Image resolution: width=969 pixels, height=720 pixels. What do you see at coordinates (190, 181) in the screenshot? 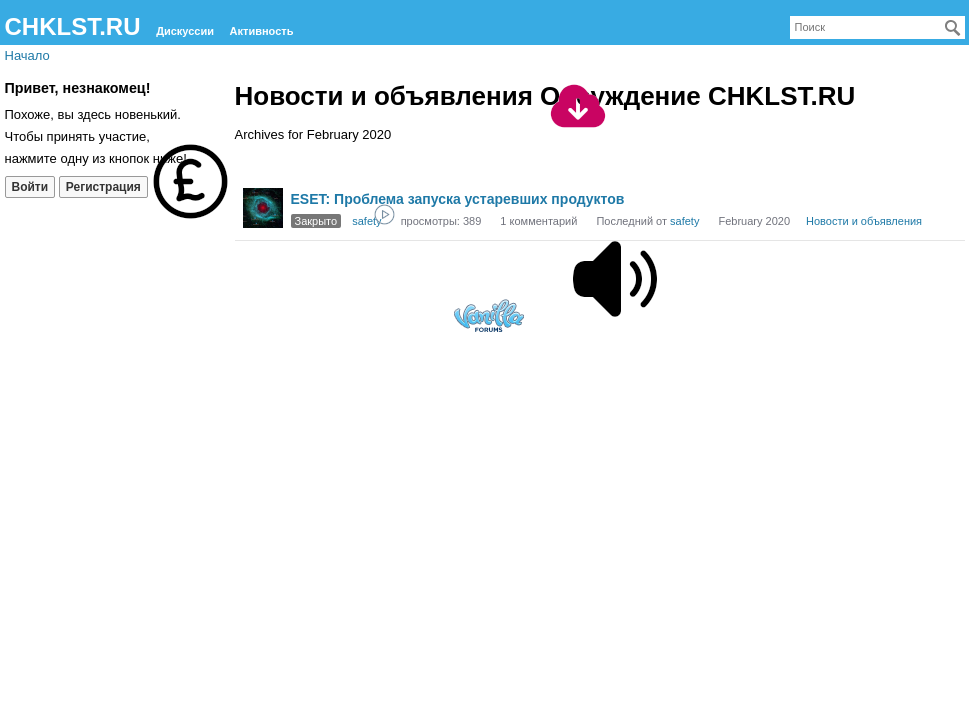
I see `view balance in british pounds` at bounding box center [190, 181].